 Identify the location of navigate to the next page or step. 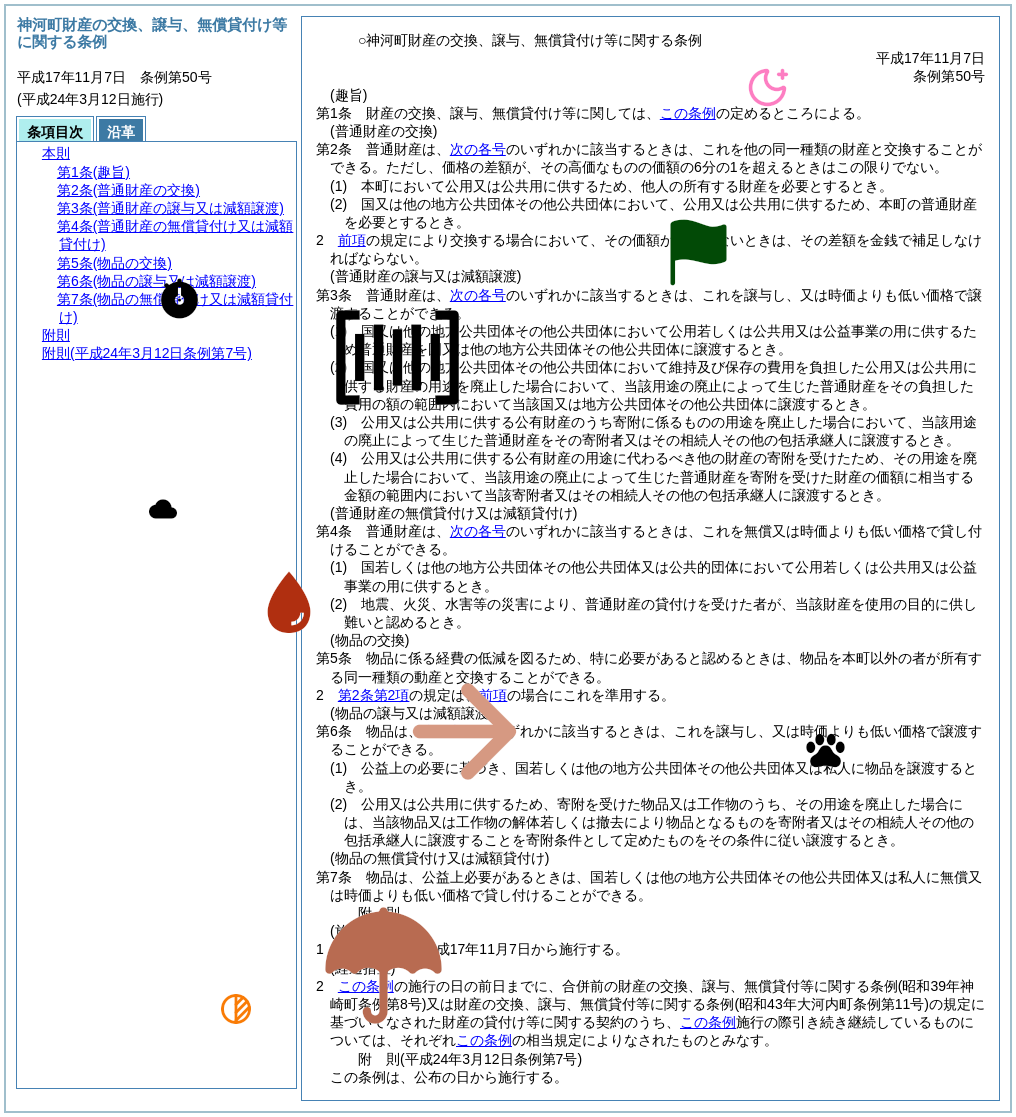
(464, 731).